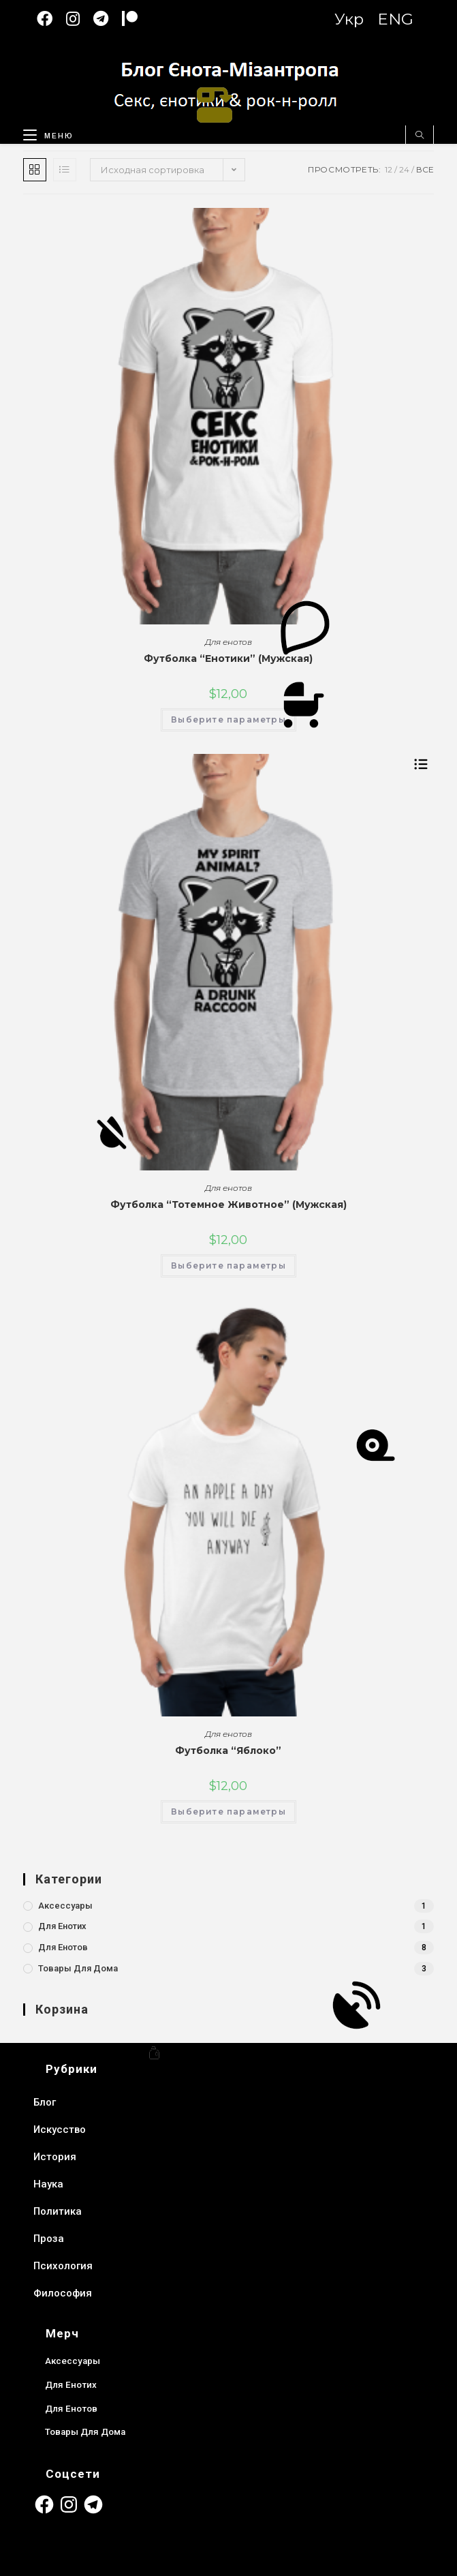 This screenshot has height=2576, width=457. What do you see at coordinates (356, 2005) in the screenshot?
I see `access satellite or broadcast settings` at bounding box center [356, 2005].